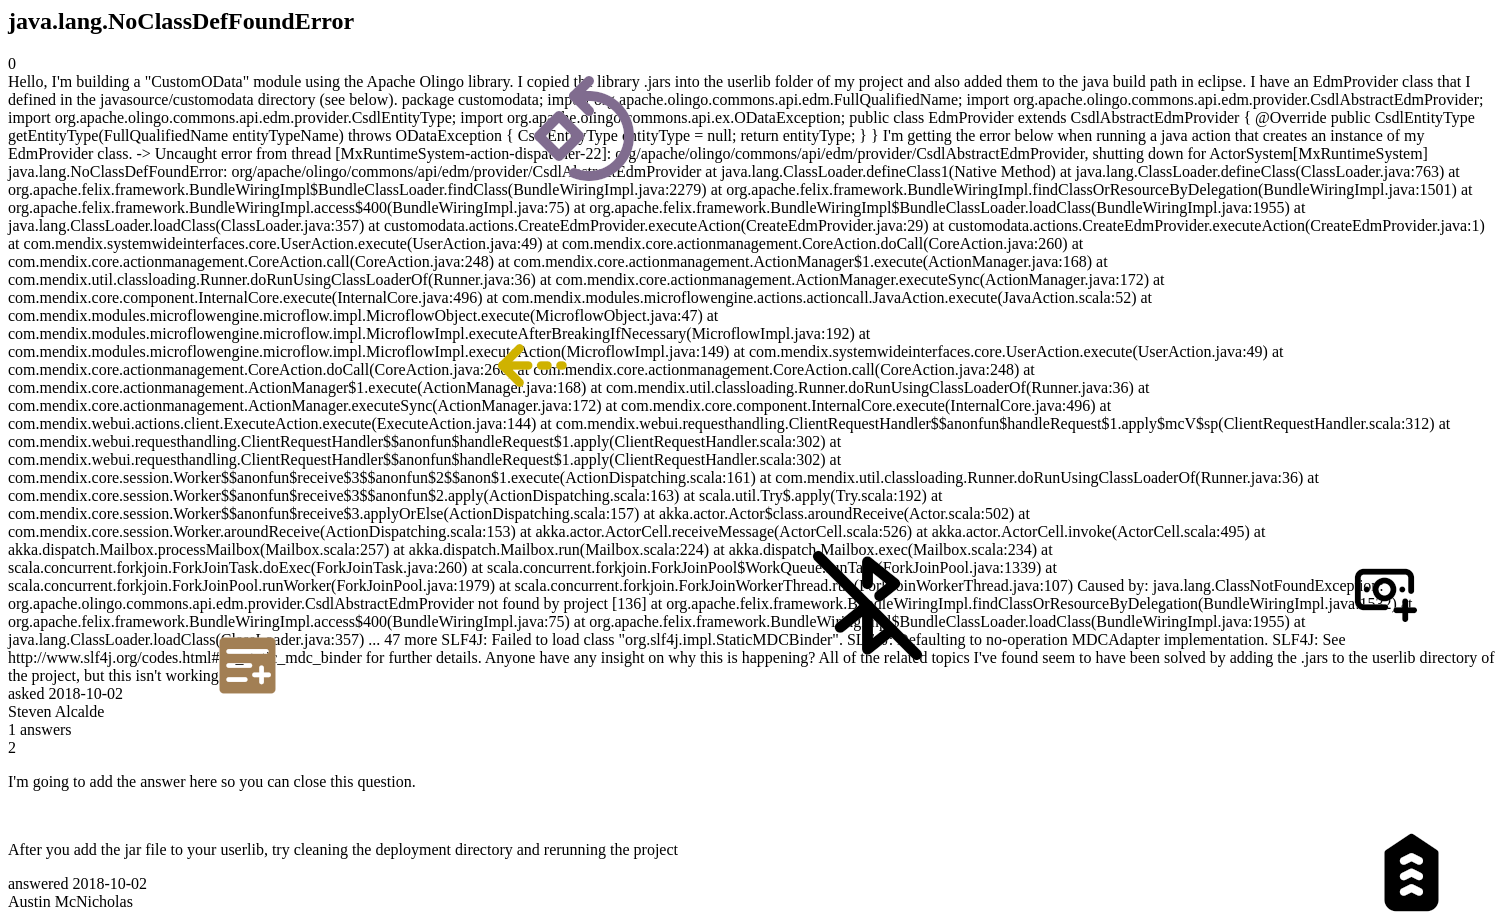  Describe the element at coordinates (1384, 589) in the screenshot. I see `add funds to your account` at that location.